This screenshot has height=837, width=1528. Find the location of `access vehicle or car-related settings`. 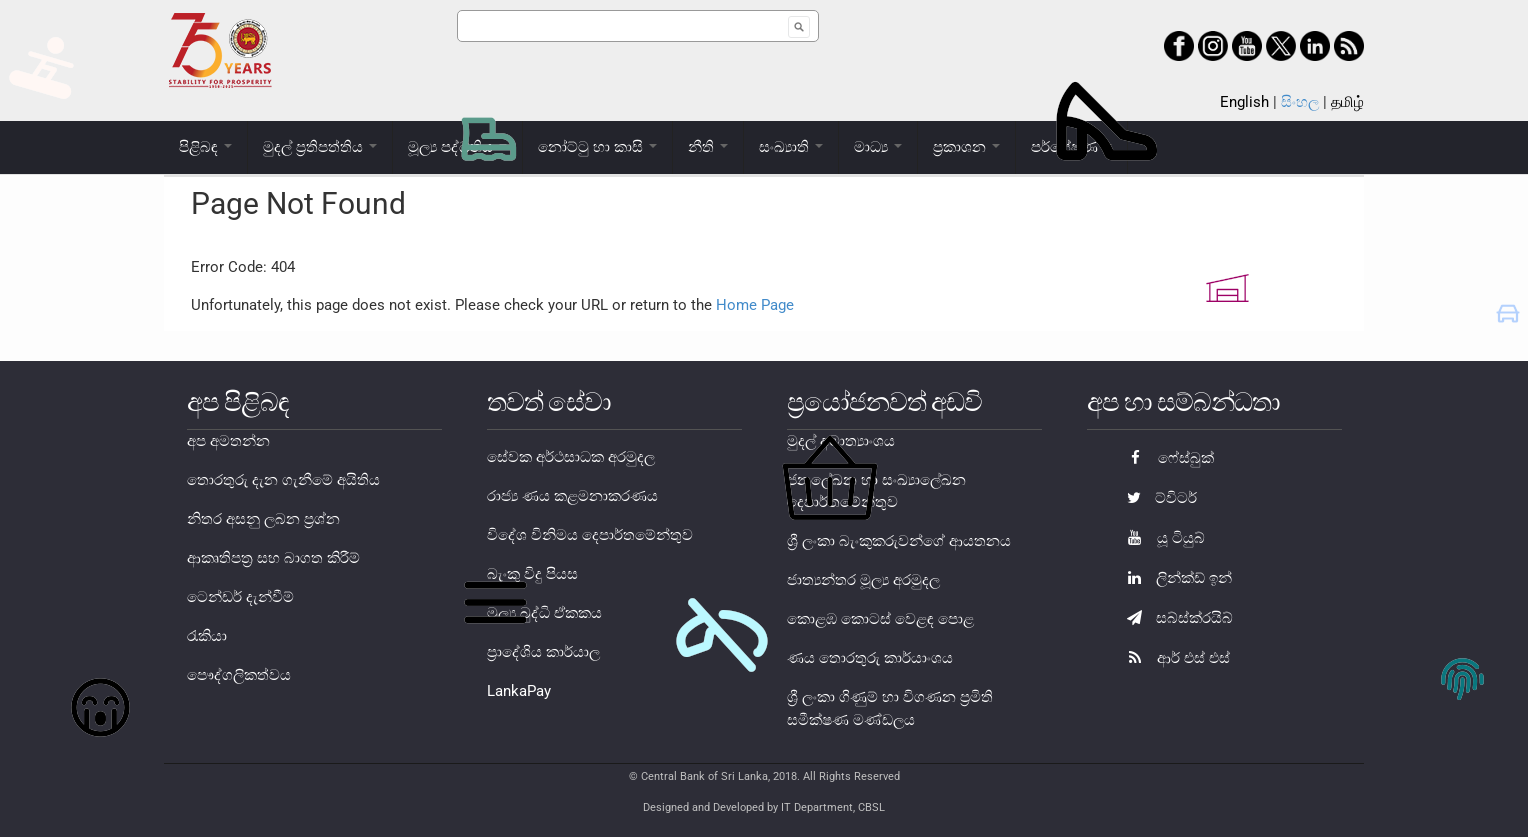

access vehicle or car-related settings is located at coordinates (1508, 314).